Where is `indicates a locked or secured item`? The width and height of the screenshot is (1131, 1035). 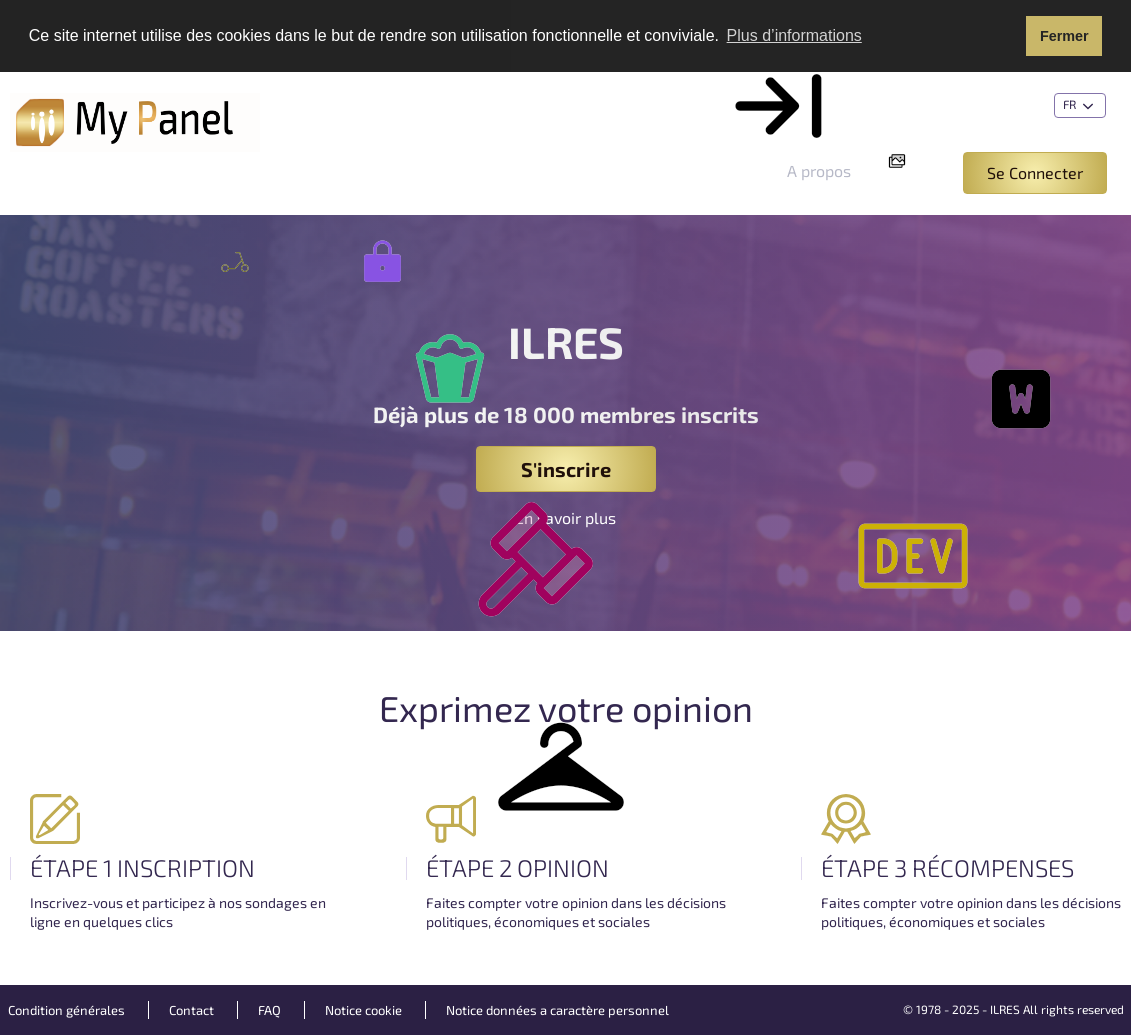 indicates a locked or secured item is located at coordinates (382, 263).